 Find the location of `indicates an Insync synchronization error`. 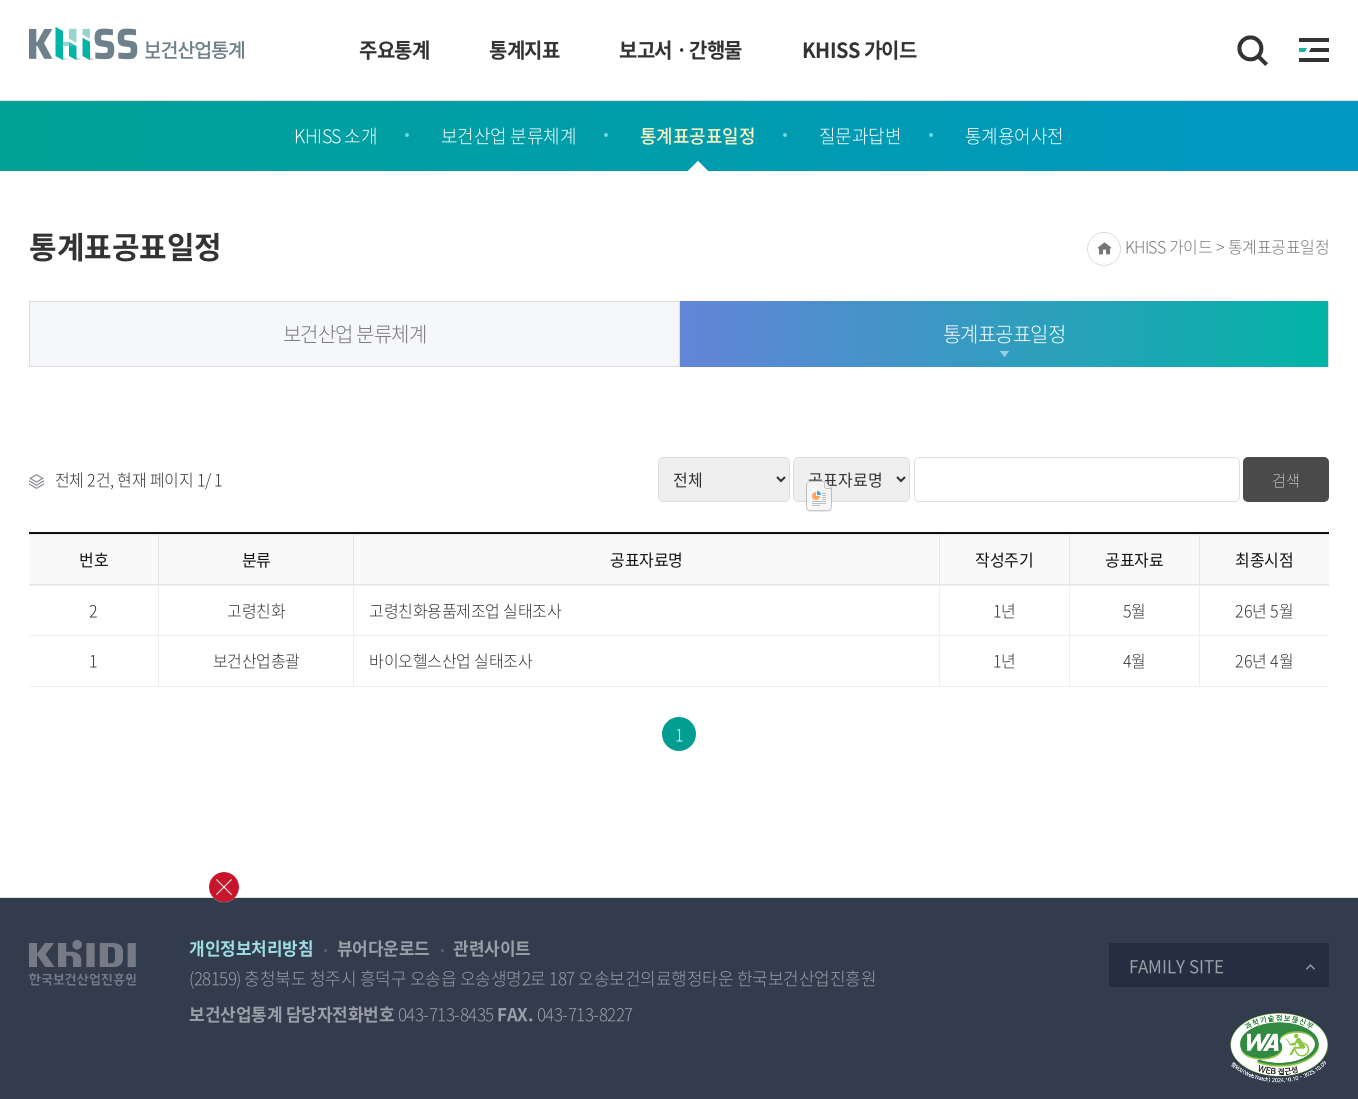

indicates an Insync synchronization error is located at coordinates (224, 887).